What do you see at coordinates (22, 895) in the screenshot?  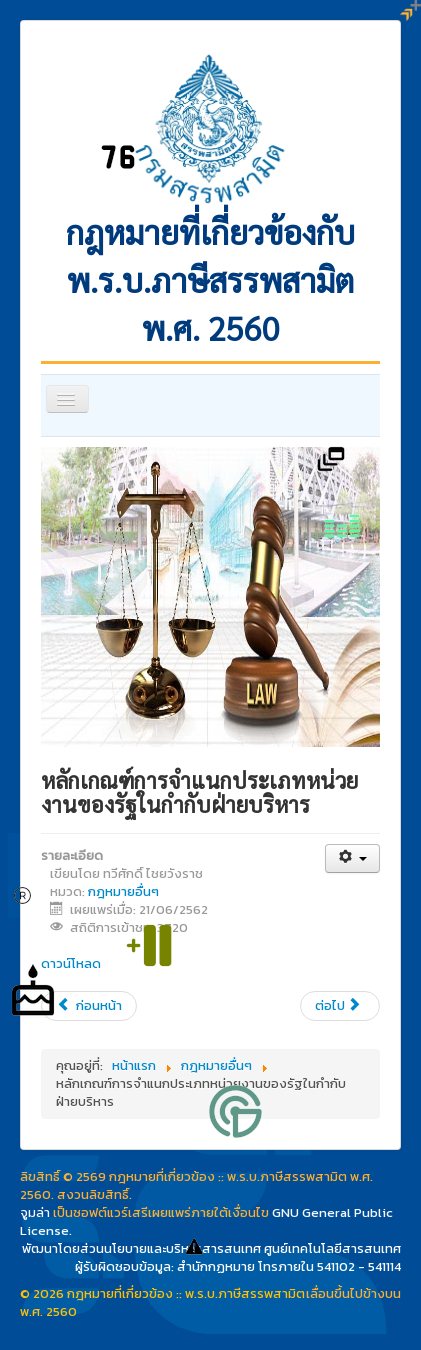 I see `indicates a registered trademark symbol` at bounding box center [22, 895].